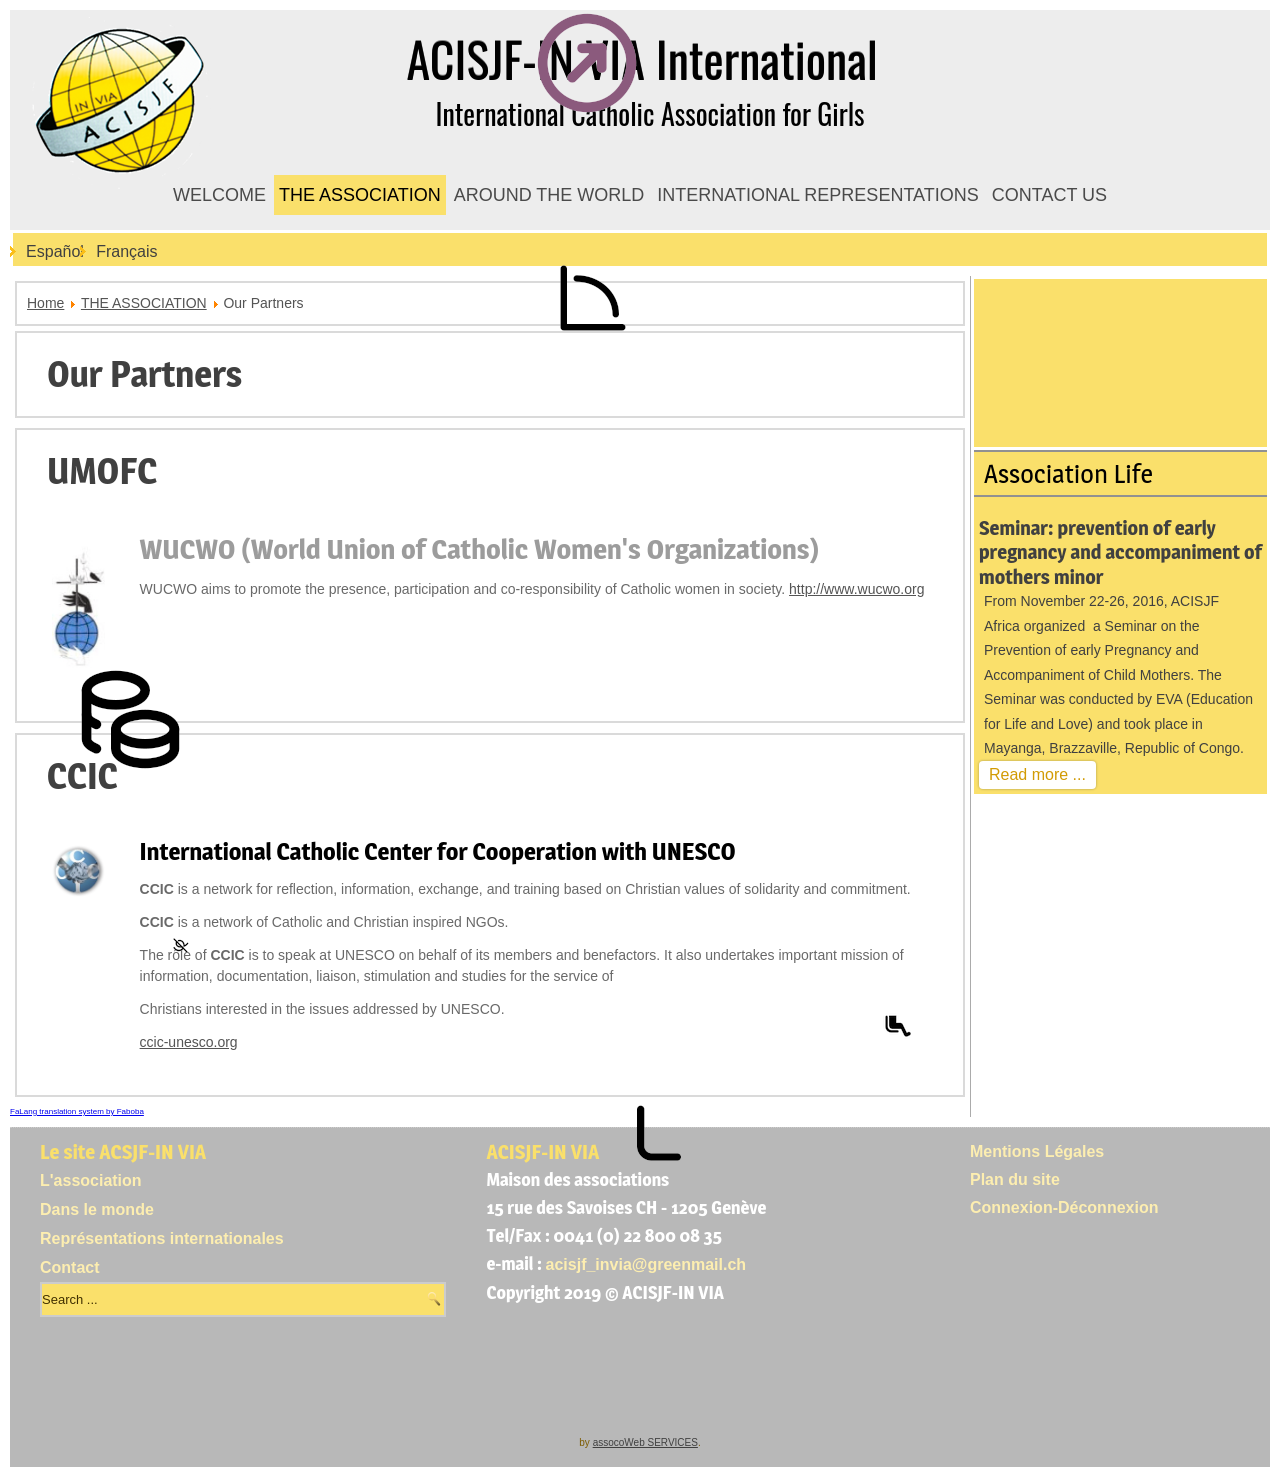 This screenshot has width=1280, height=1467. What do you see at coordinates (897, 1026) in the screenshot?
I see `select extra legroom seating option` at bounding box center [897, 1026].